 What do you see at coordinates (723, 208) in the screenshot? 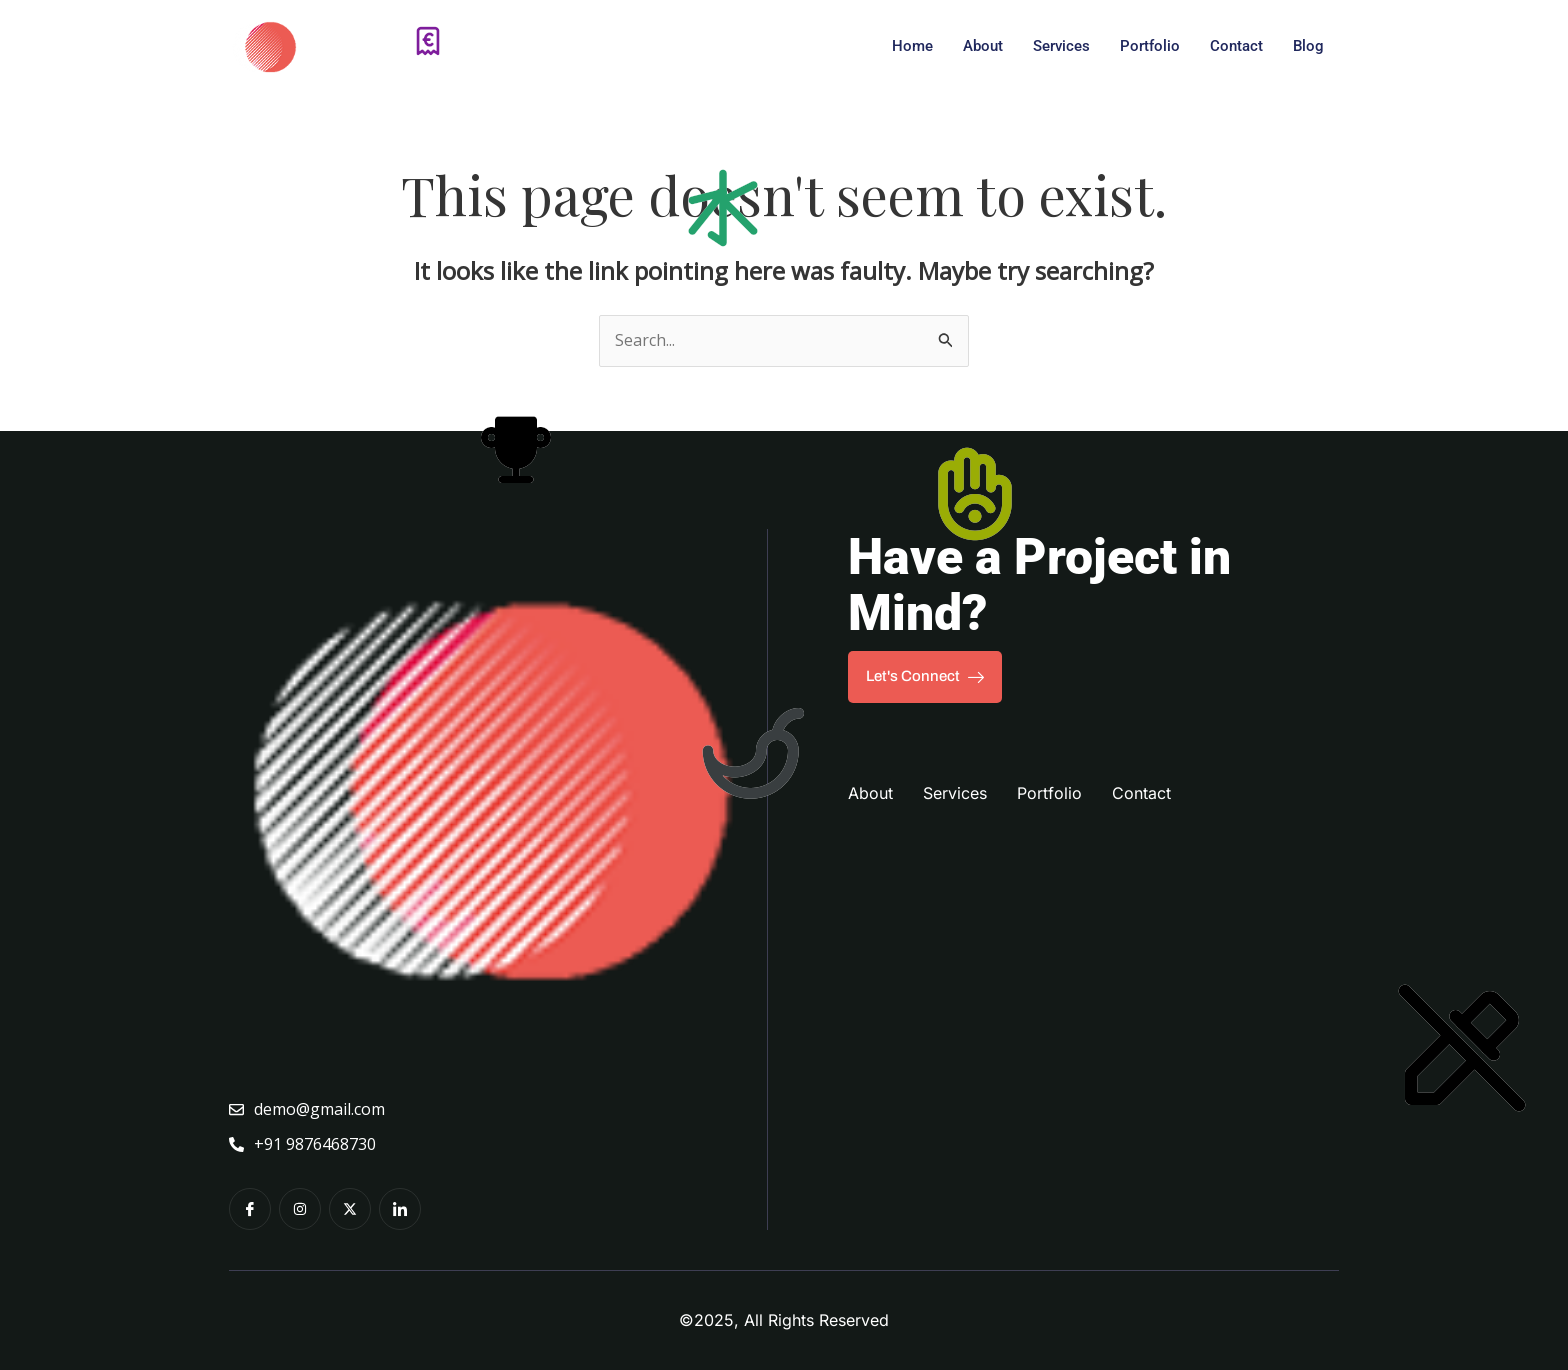
I see `access confucianism or chinese philosophy content` at bounding box center [723, 208].